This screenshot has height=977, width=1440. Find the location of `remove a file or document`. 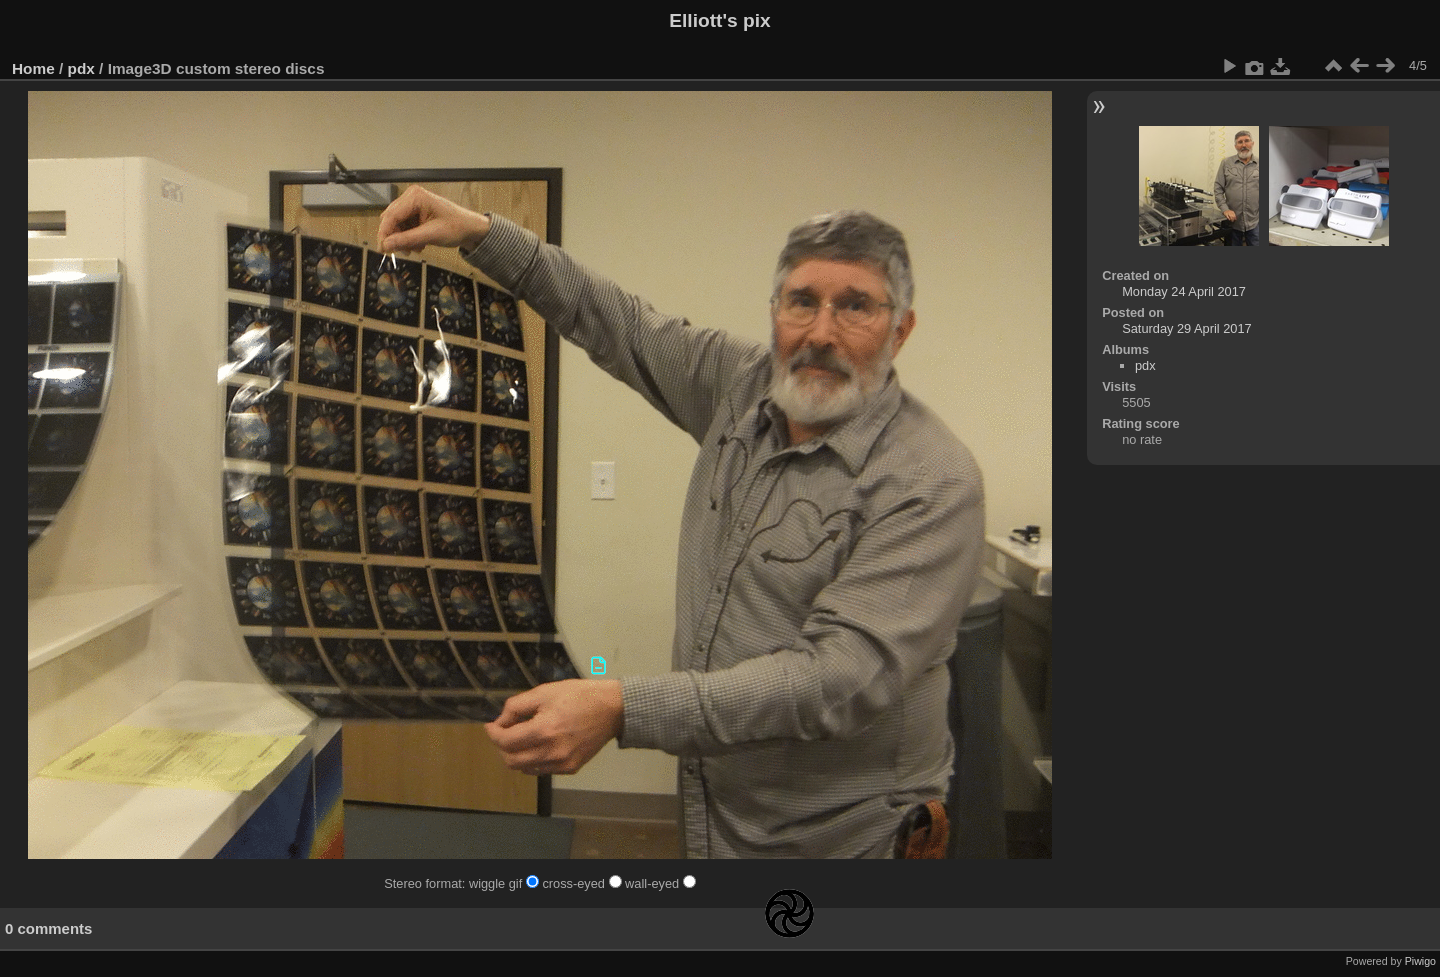

remove a file or document is located at coordinates (598, 665).